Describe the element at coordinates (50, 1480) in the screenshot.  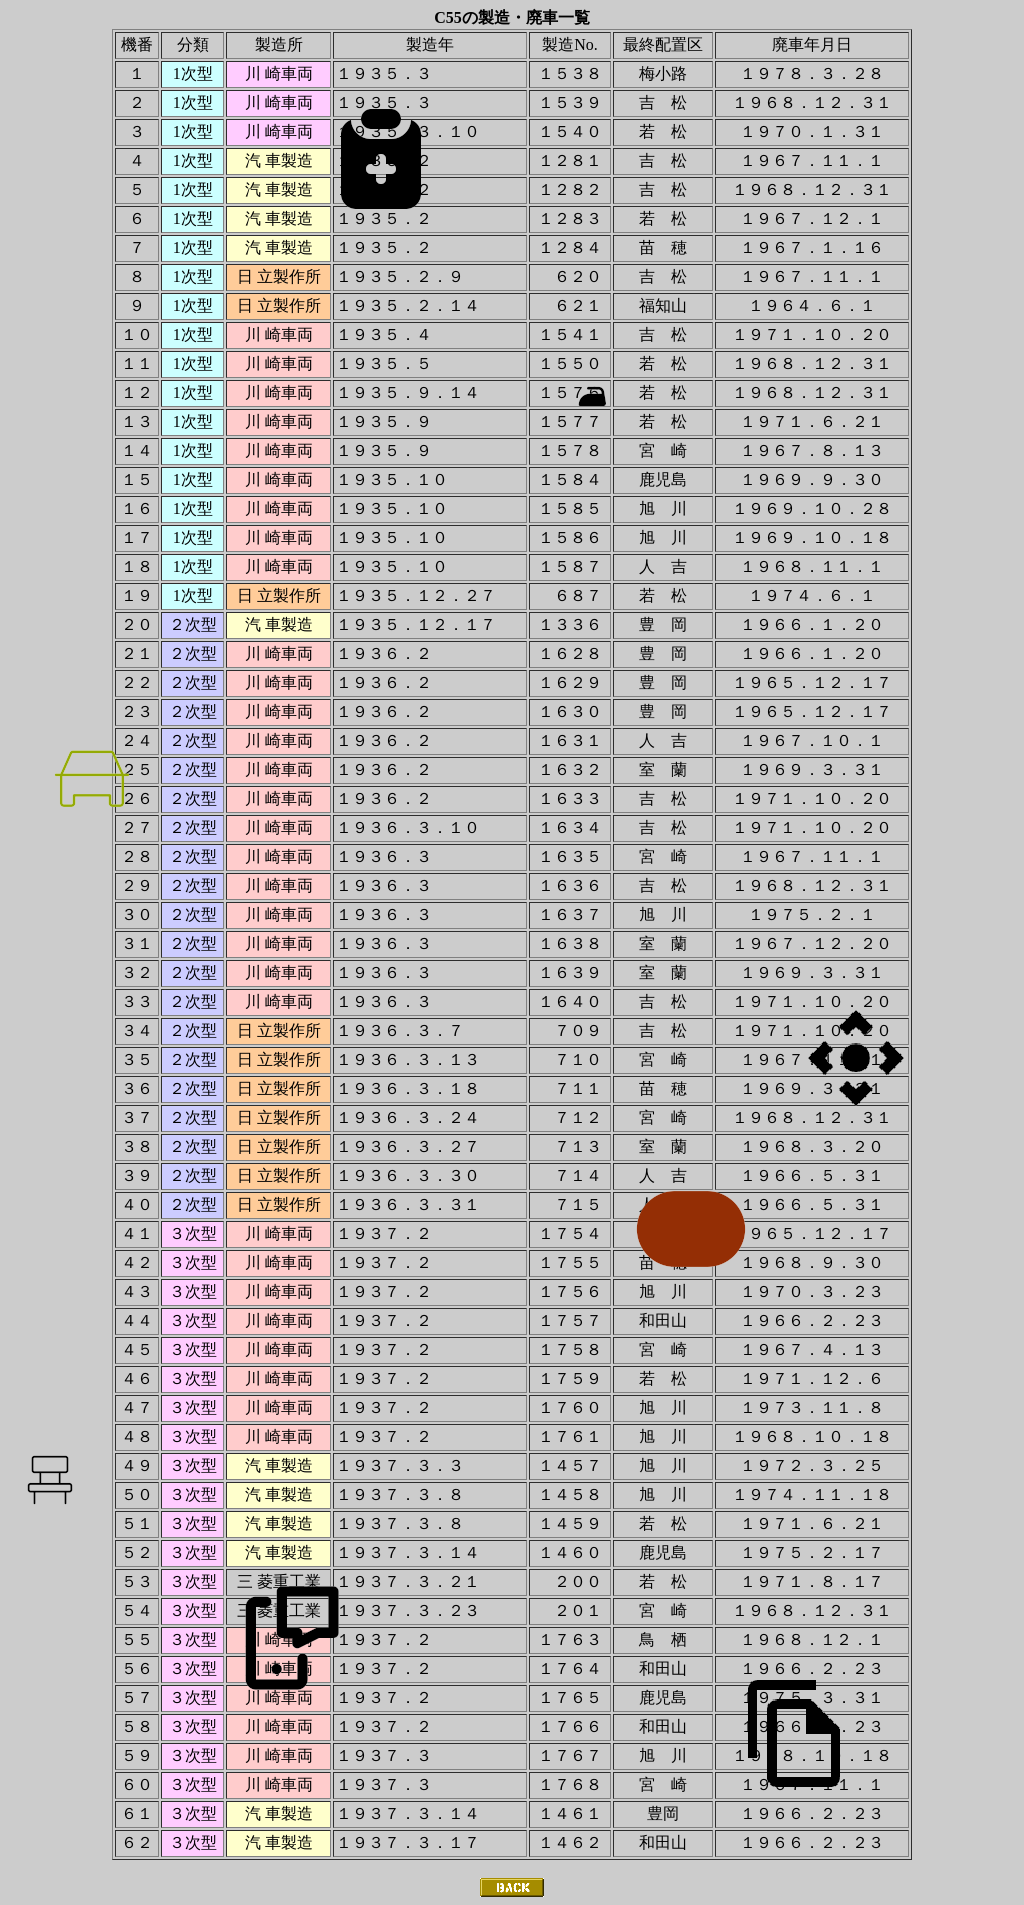
I see `browse furniture or seating options` at that location.